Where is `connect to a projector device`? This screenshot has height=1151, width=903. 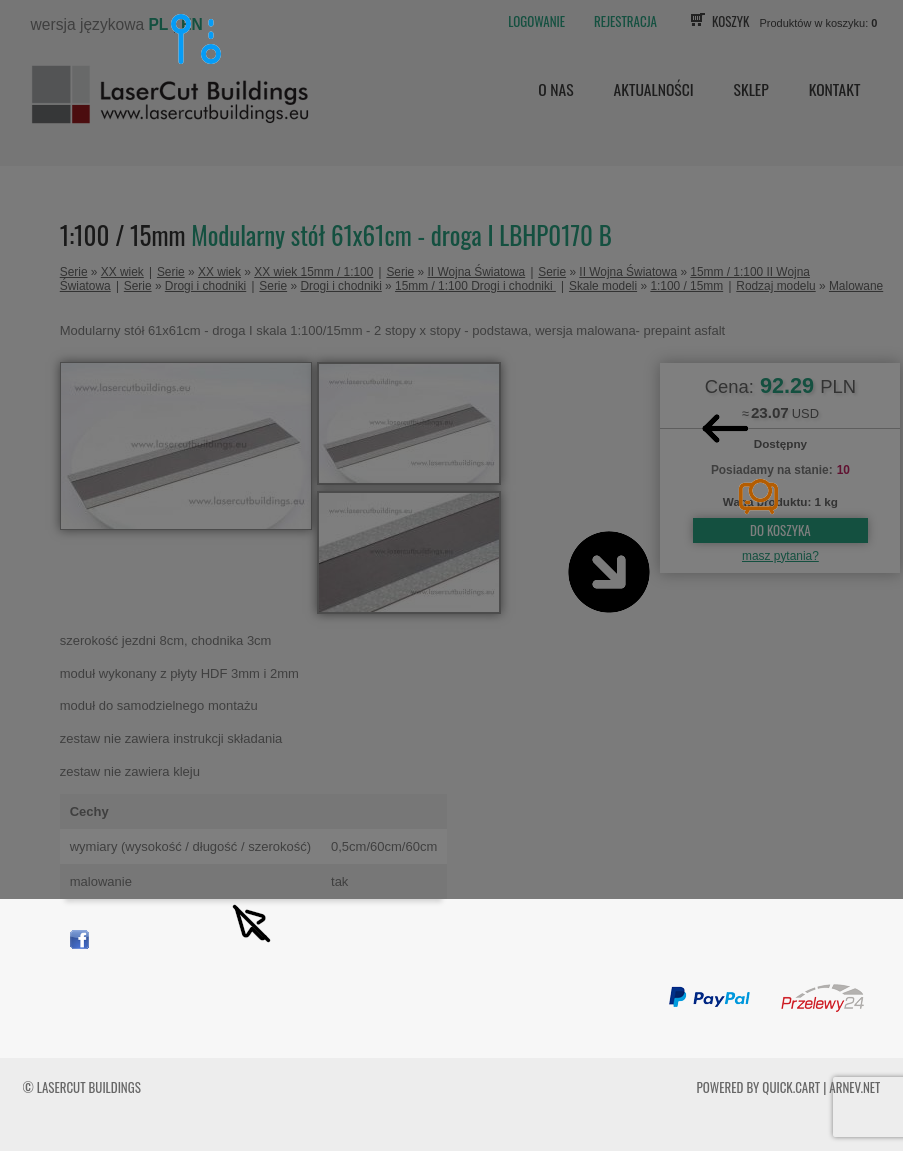 connect to a projector device is located at coordinates (758, 496).